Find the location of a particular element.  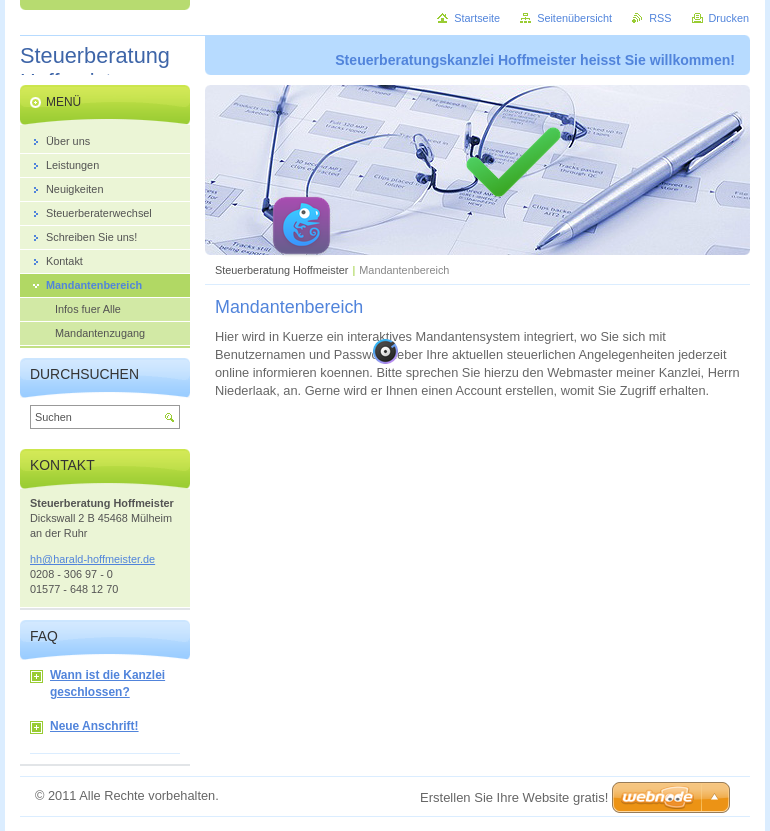

indicates task or action completed successfully is located at coordinates (513, 164).